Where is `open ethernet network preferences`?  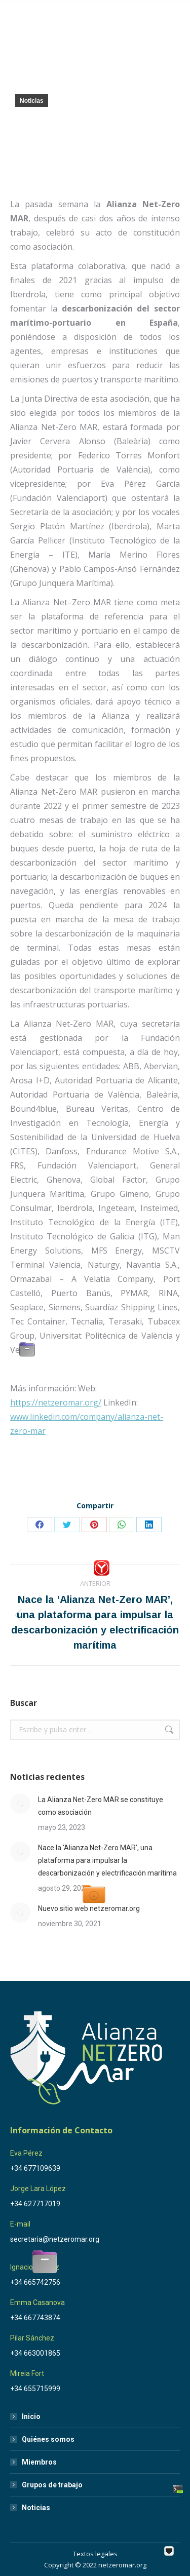
open ethernet network preferences is located at coordinates (169, 2551).